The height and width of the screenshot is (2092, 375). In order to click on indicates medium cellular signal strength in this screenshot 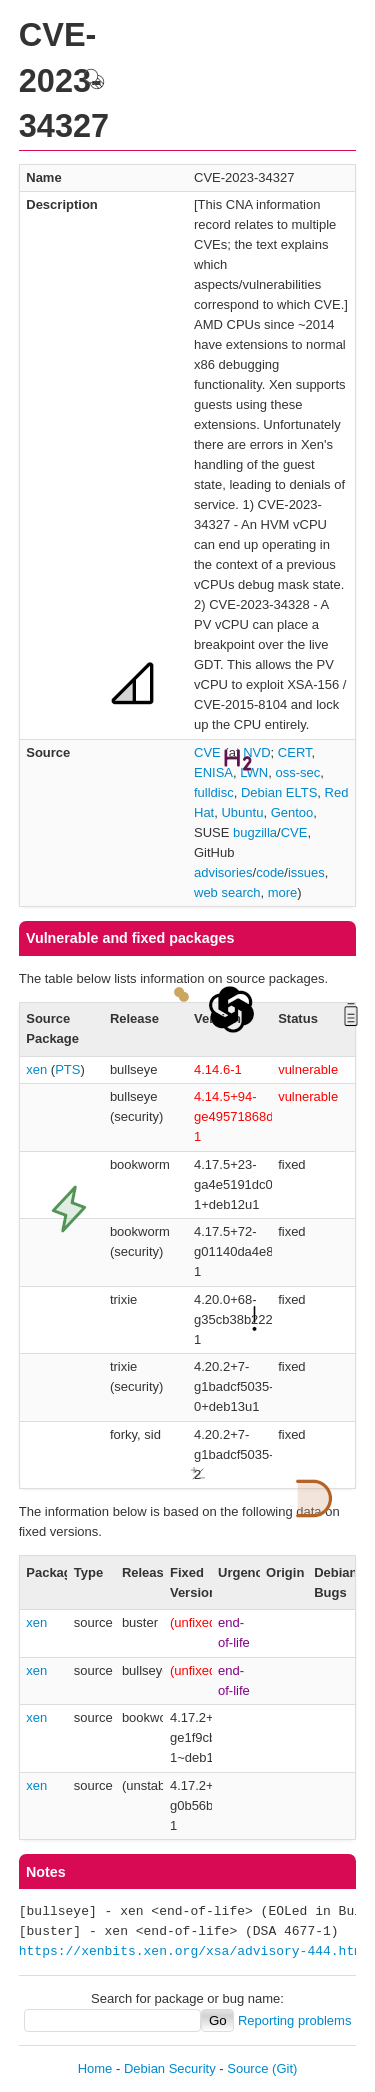, I will do `click(136, 685)`.